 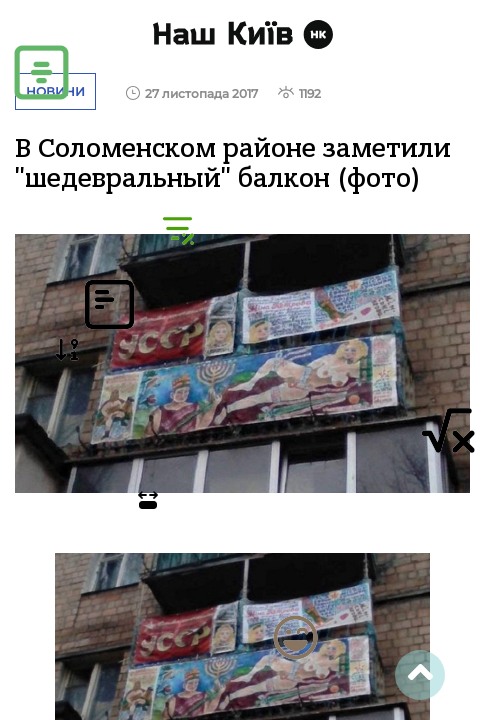 What do you see at coordinates (177, 228) in the screenshot?
I see `filter items by discount or sale price` at bounding box center [177, 228].